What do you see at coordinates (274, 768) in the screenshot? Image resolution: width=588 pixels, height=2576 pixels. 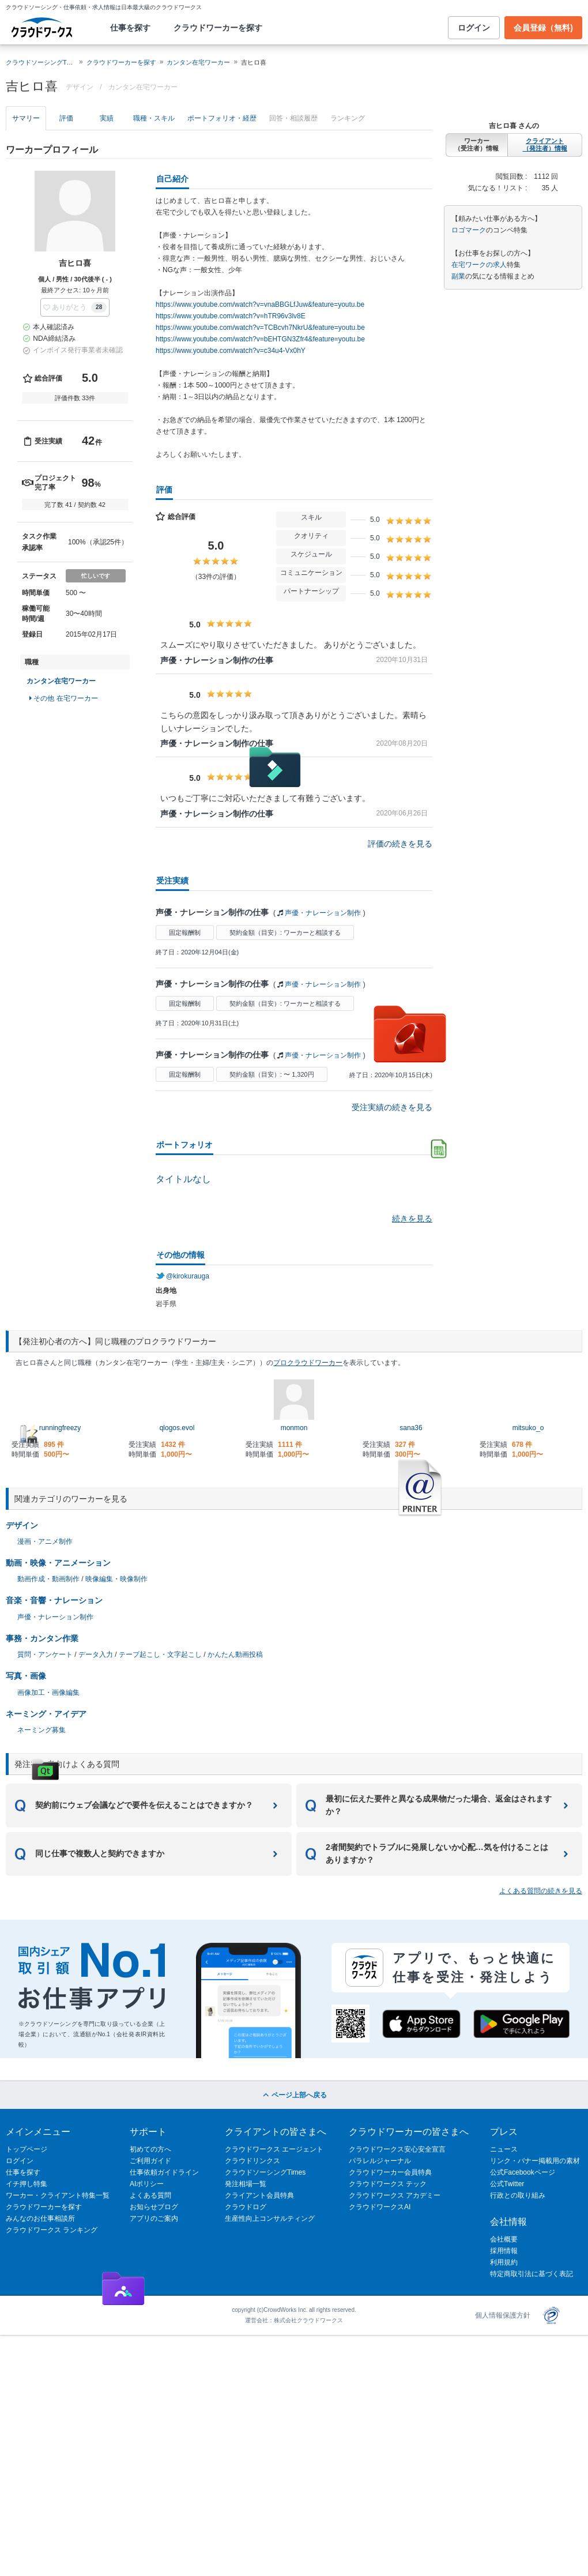 I see `open wondershare filmora project files` at bounding box center [274, 768].